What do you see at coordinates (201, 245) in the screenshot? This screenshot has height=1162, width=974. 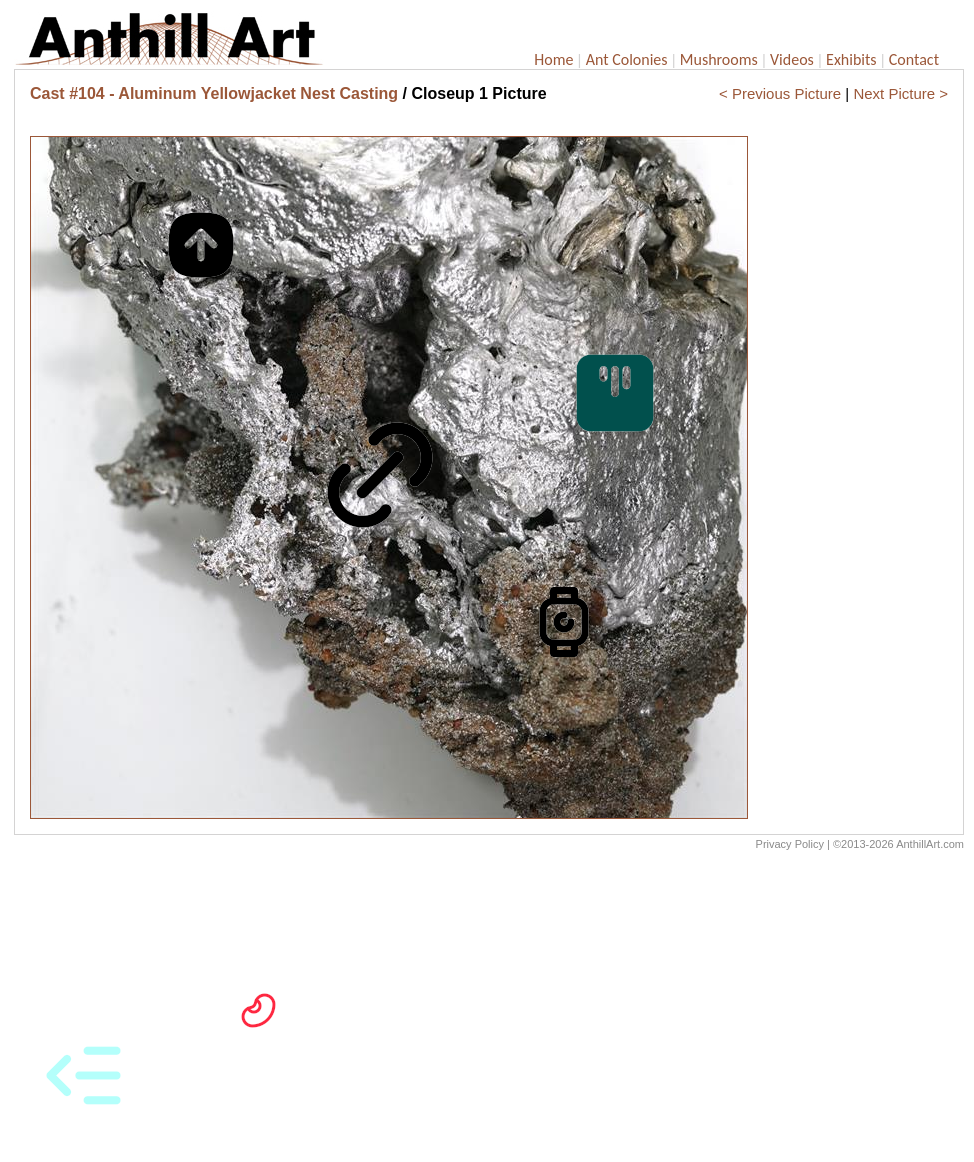 I see `upload a file or document` at bounding box center [201, 245].